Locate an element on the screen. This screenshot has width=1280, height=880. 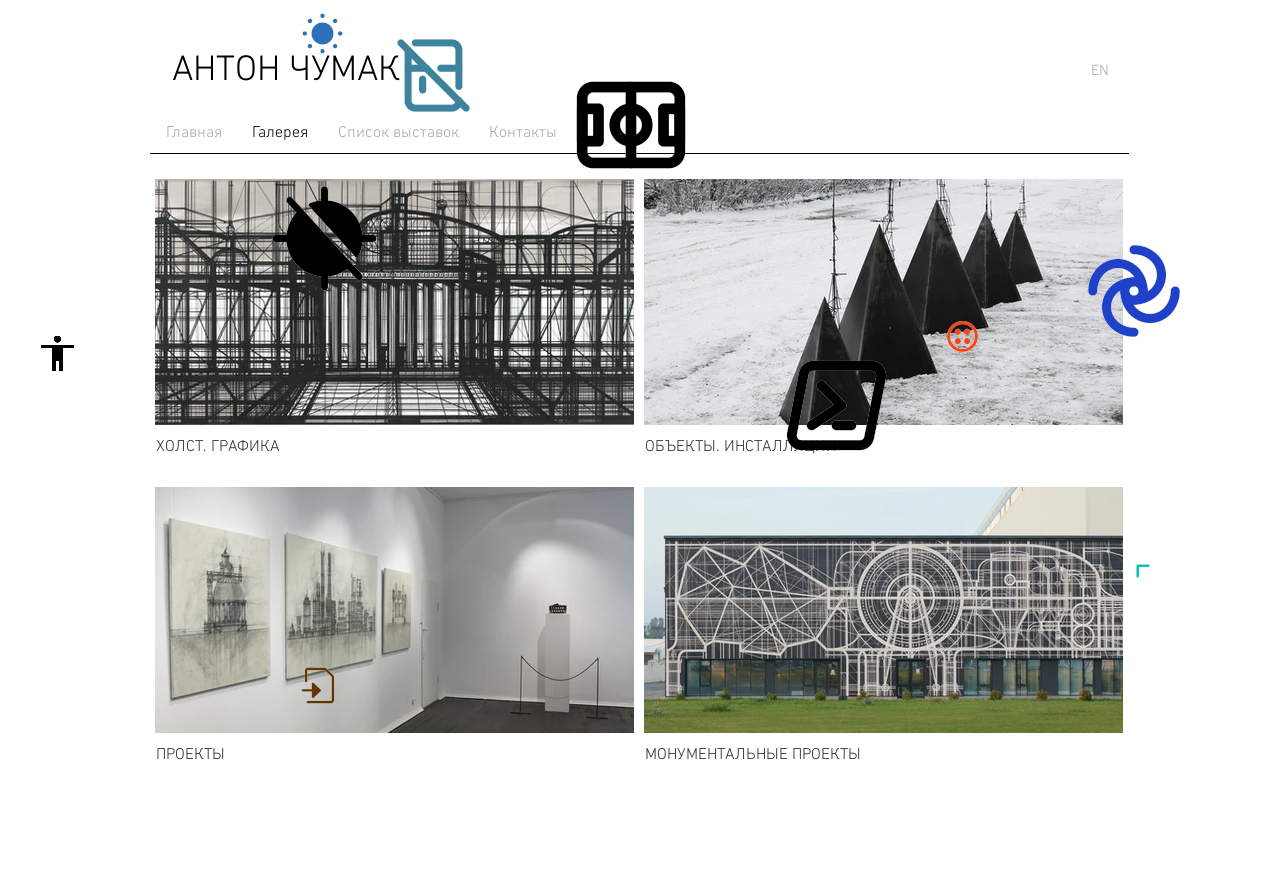
loading or processing content is located at coordinates (1134, 291).